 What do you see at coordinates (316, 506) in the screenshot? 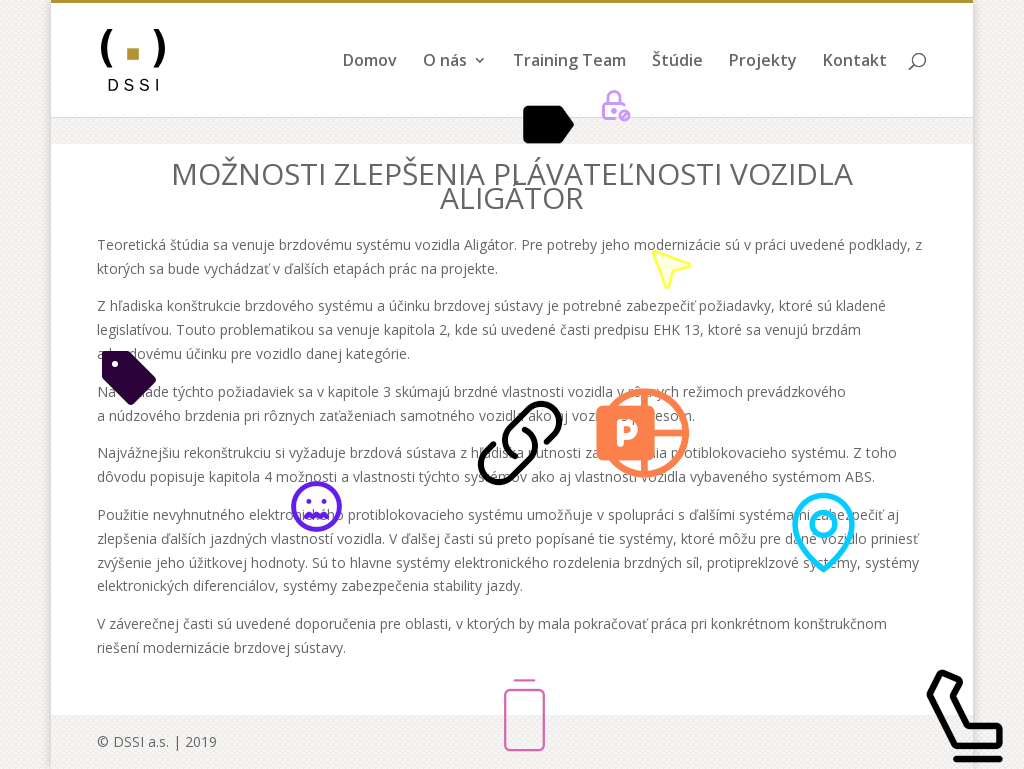
I see `report feeling unwell or sick` at bounding box center [316, 506].